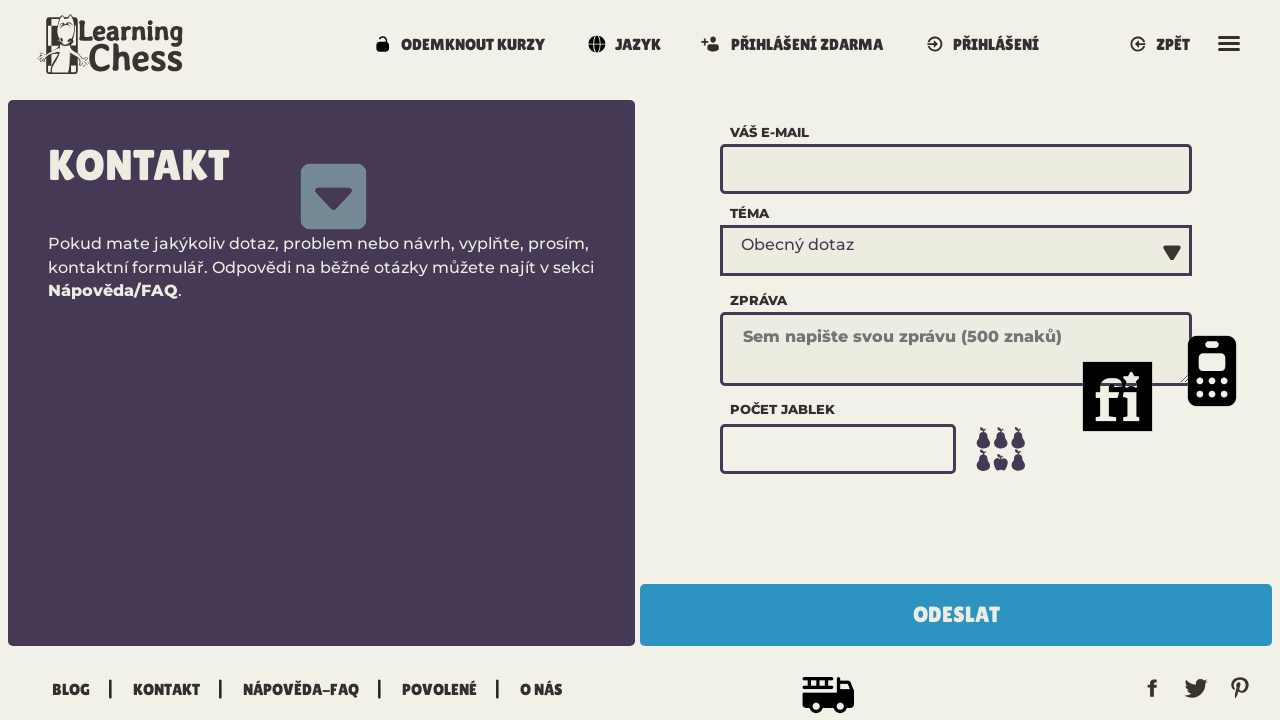 The width and height of the screenshot is (1280, 720). Describe the element at coordinates (333, 196) in the screenshot. I see `expand dropdown menu` at that location.